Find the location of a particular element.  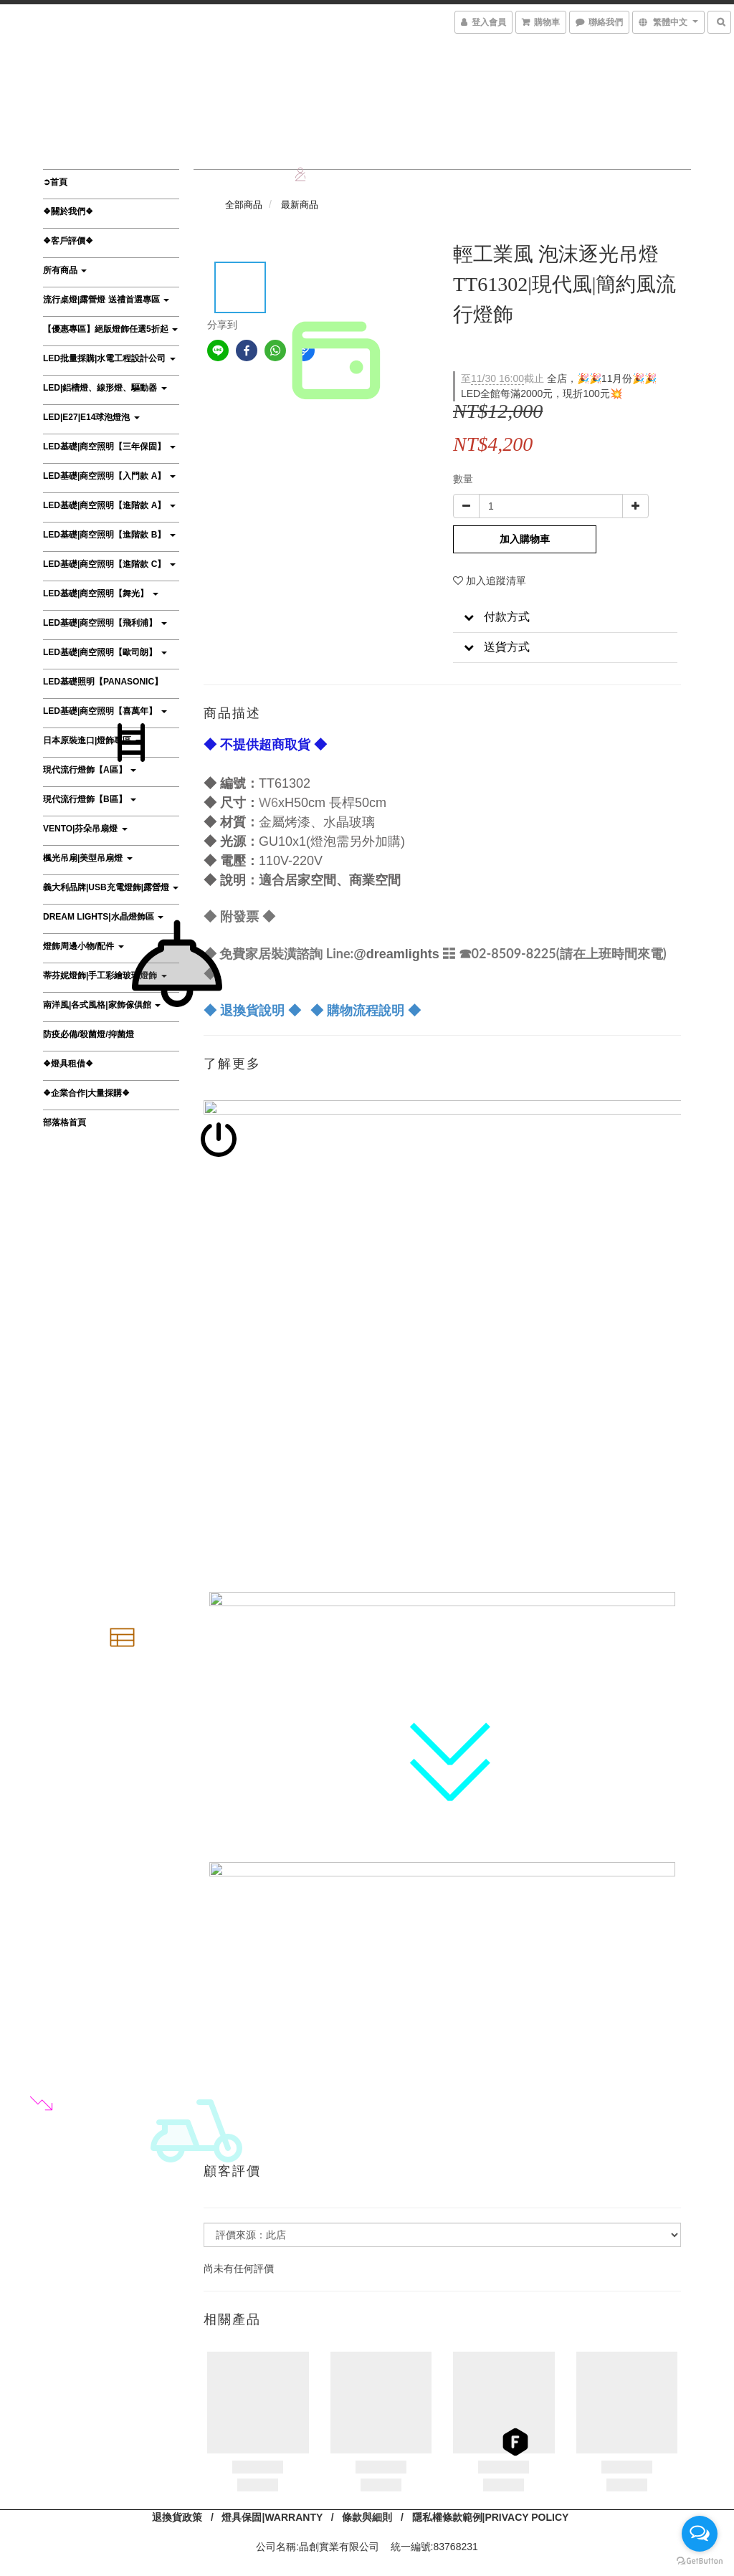

access your wallet or payment methods is located at coordinates (334, 363).